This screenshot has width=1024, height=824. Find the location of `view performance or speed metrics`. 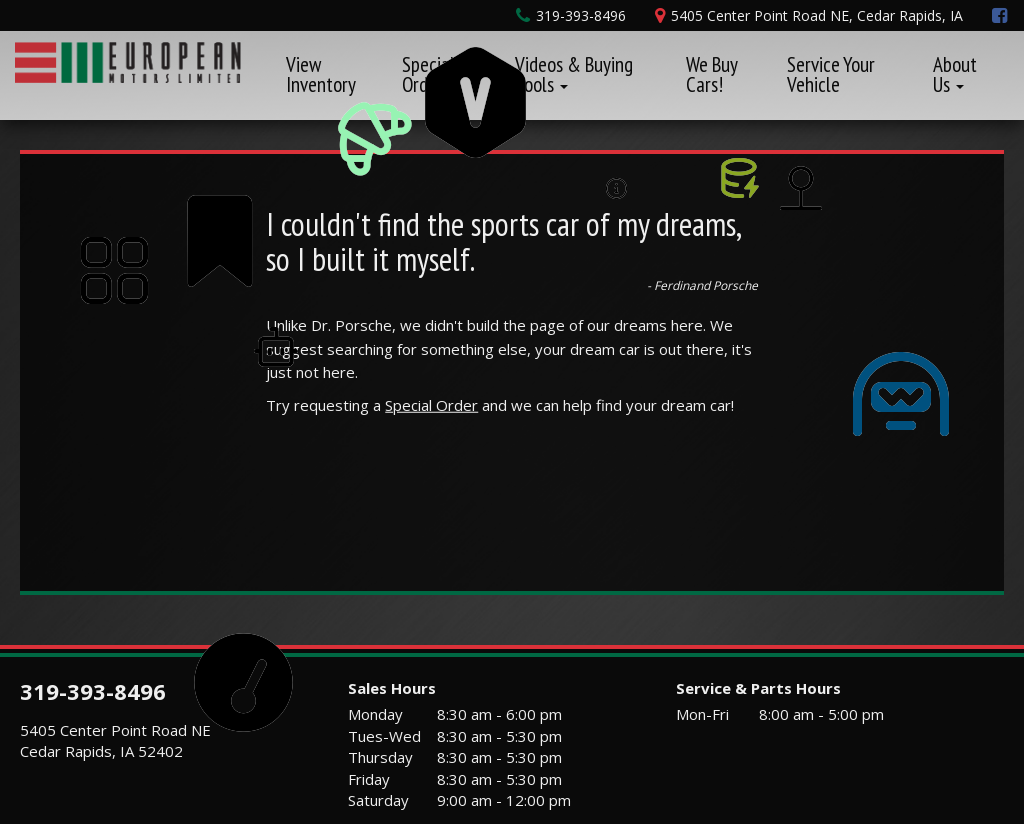

view performance or speed metrics is located at coordinates (243, 682).